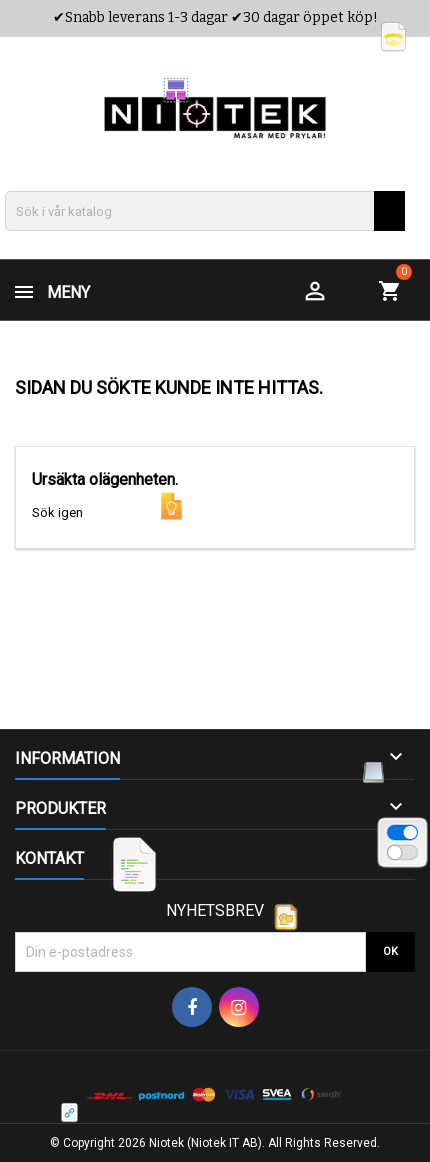  Describe the element at coordinates (286, 917) in the screenshot. I see `open a libreoffice draw document` at that location.